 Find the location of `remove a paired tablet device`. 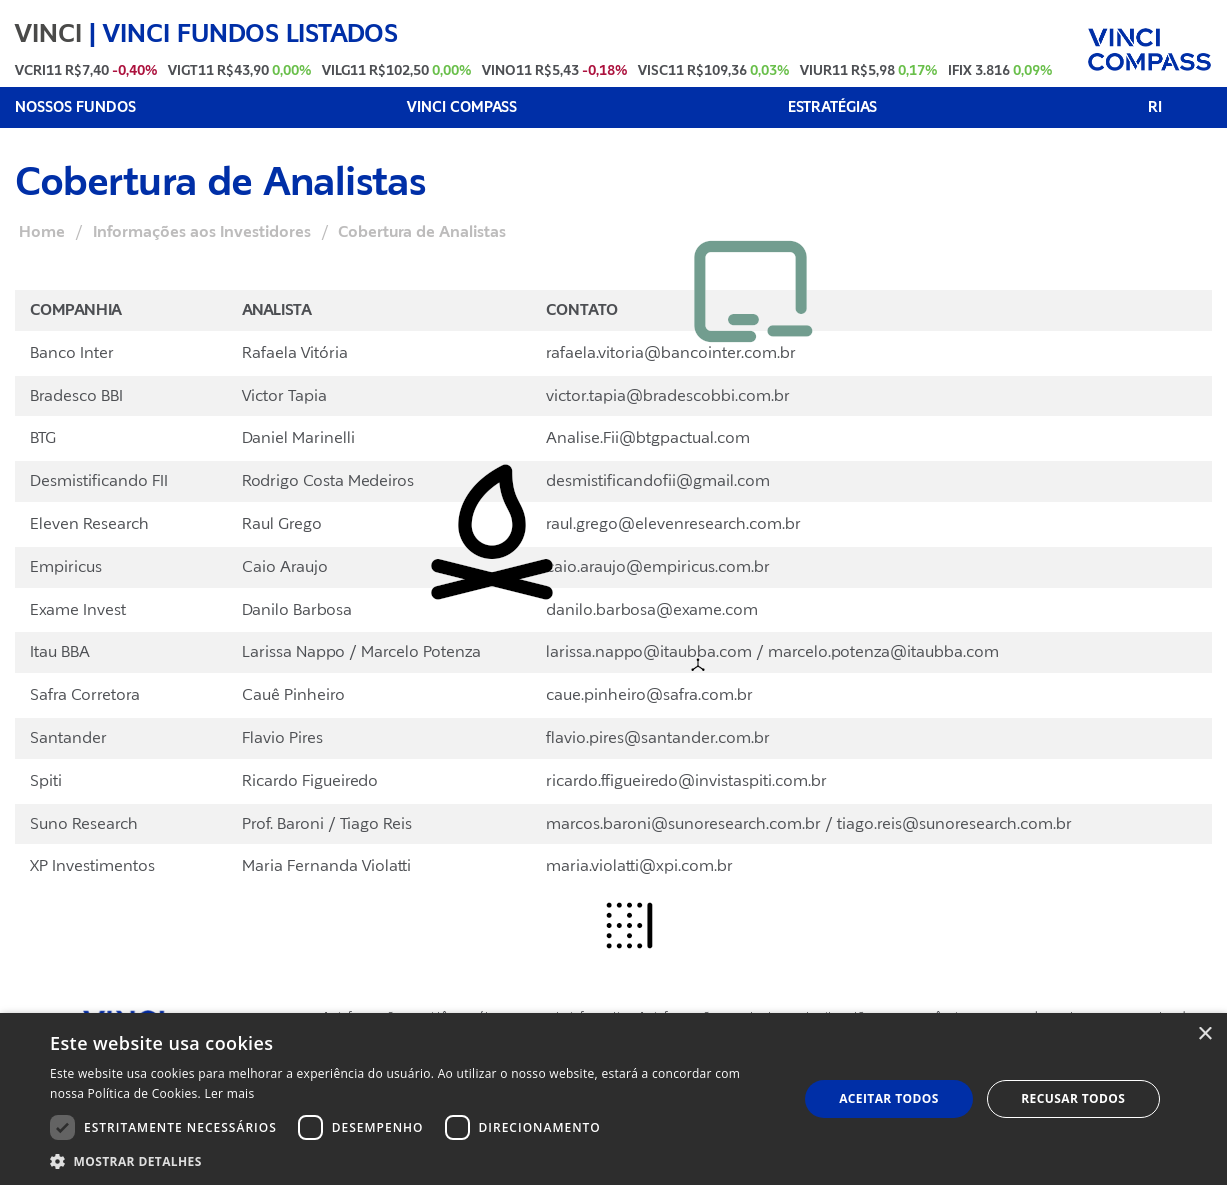

remove a paired tablet device is located at coordinates (750, 291).